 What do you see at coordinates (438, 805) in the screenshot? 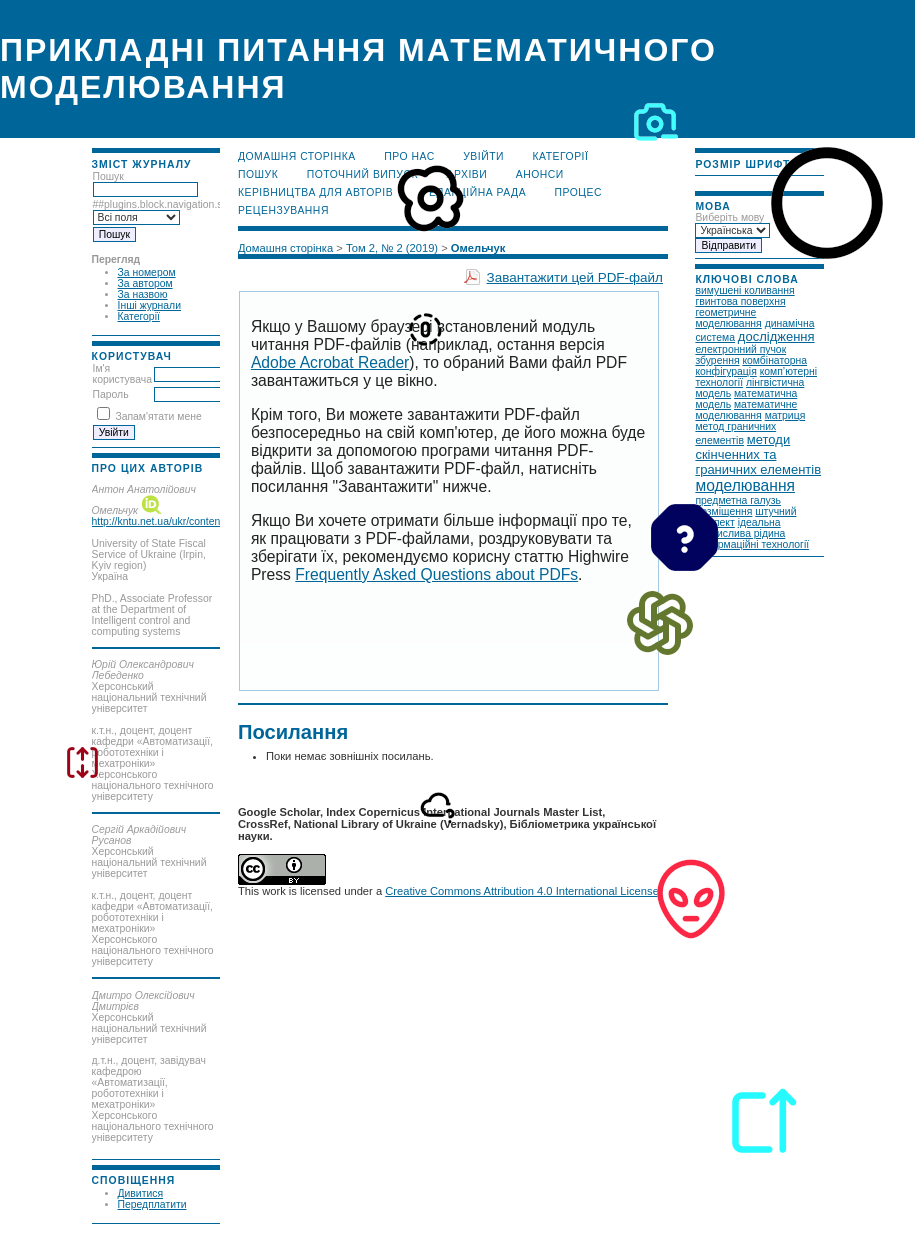
I see `cloud storage help or support` at bounding box center [438, 805].